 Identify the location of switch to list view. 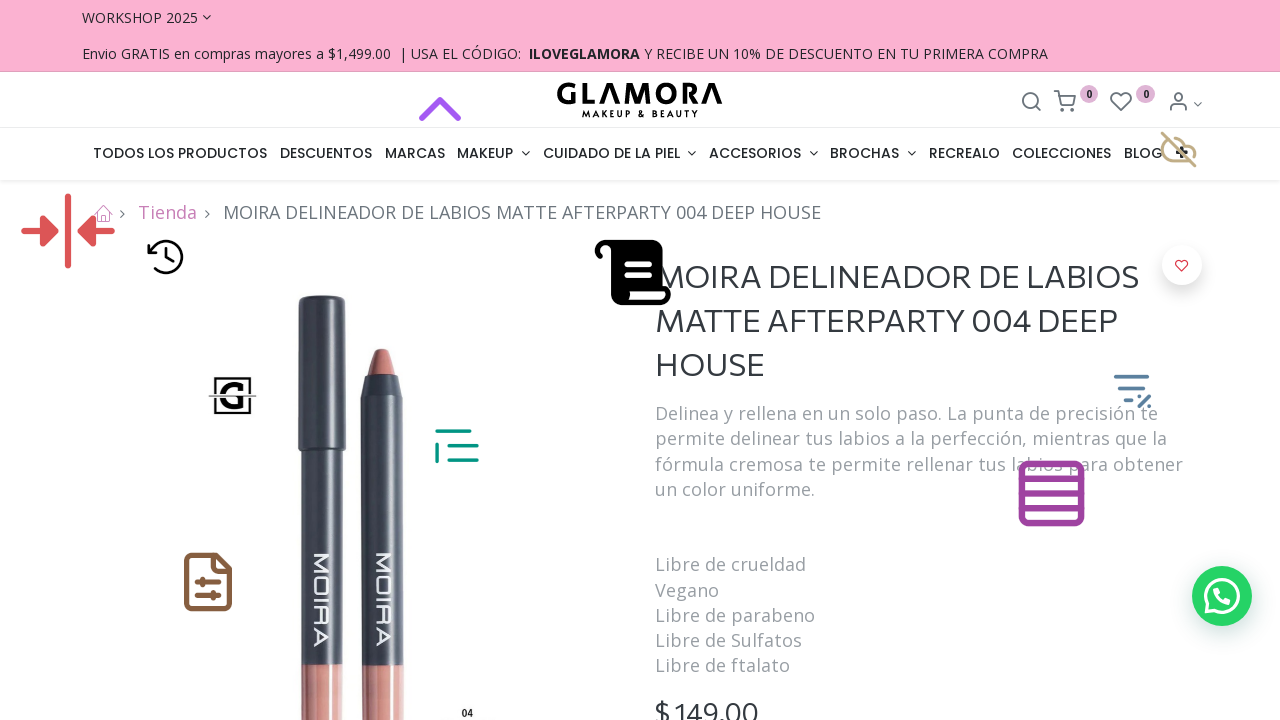
(1051, 493).